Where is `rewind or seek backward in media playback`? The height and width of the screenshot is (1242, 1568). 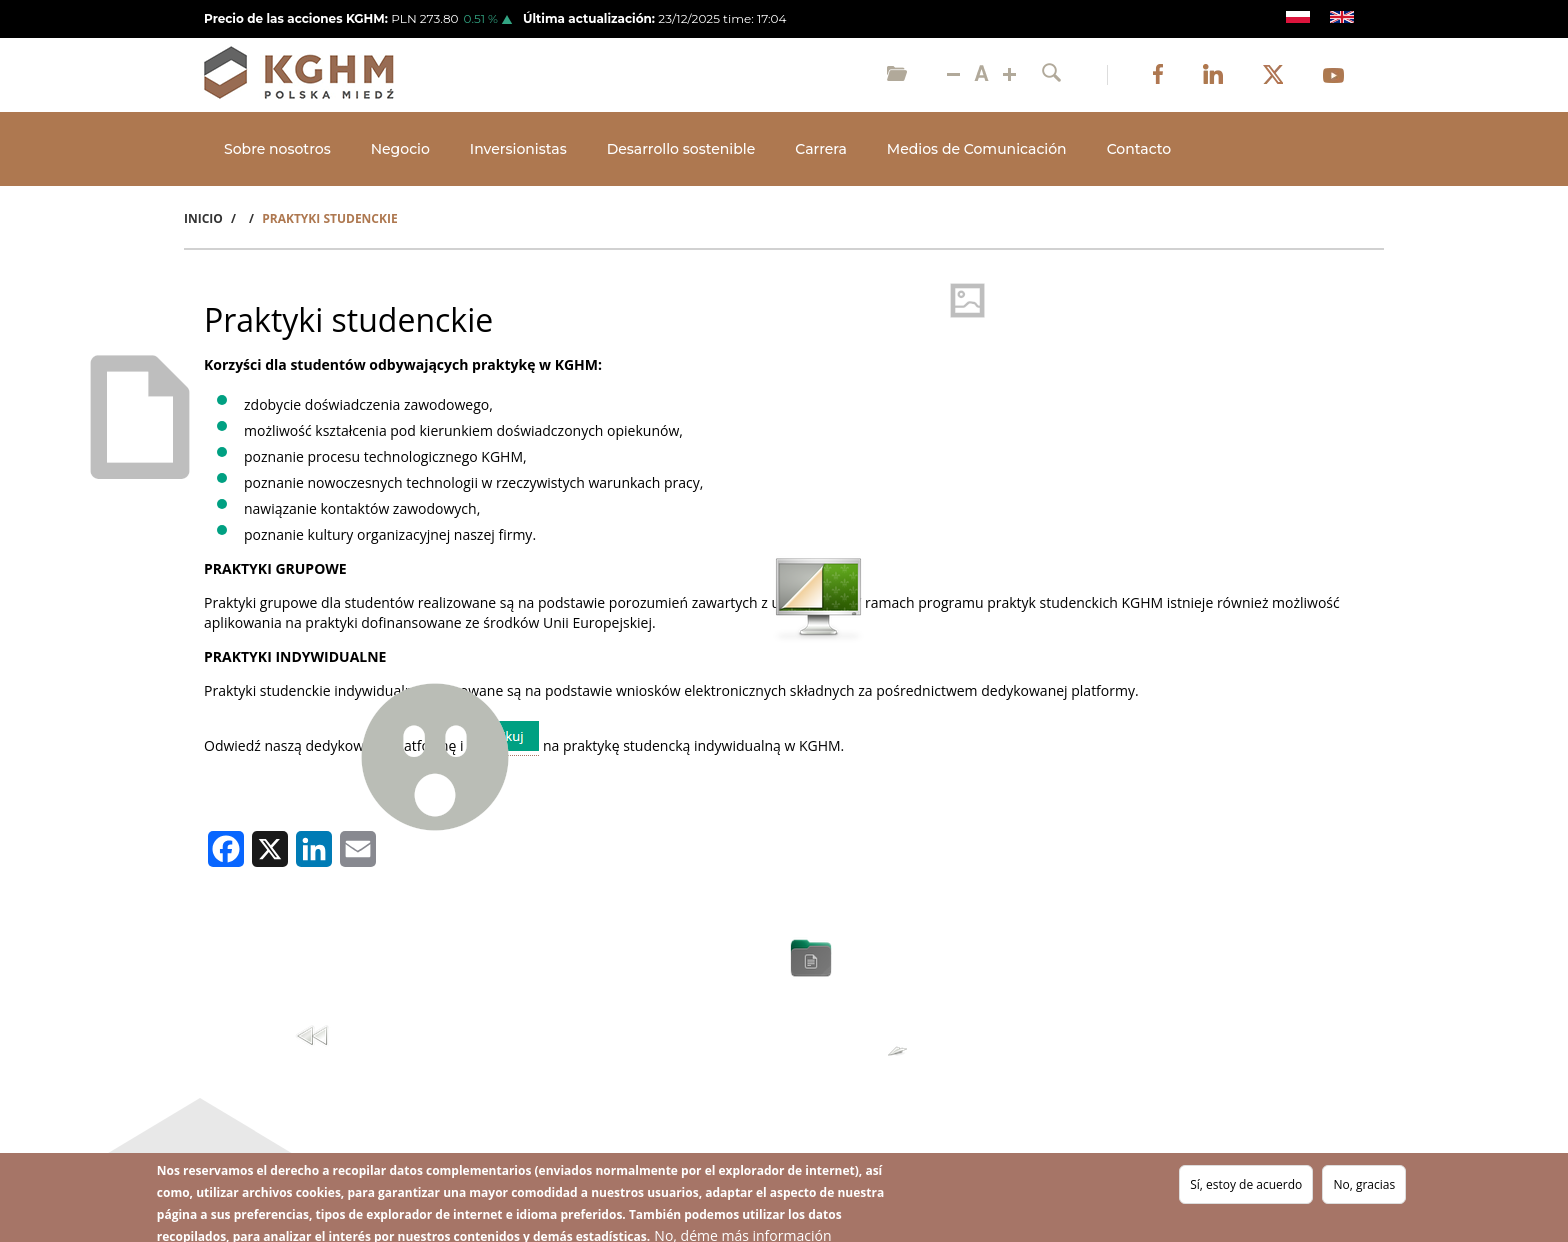
rewind or seek backward in media playback is located at coordinates (312, 1036).